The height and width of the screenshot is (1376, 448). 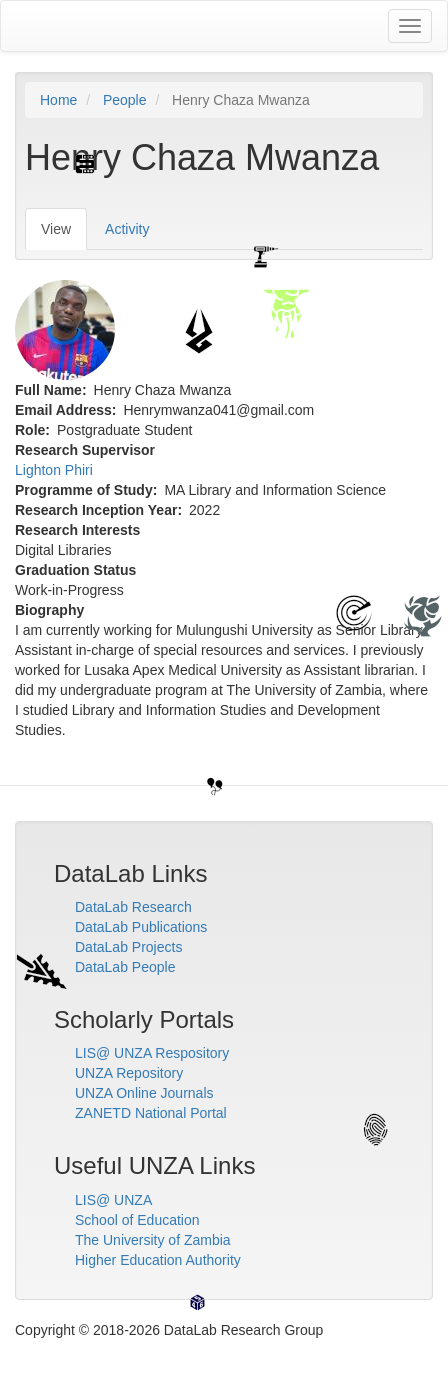 What do you see at coordinates (85, 164) in the screenshot?
I see `connect or link two components together` at bounding box center [85, 164].